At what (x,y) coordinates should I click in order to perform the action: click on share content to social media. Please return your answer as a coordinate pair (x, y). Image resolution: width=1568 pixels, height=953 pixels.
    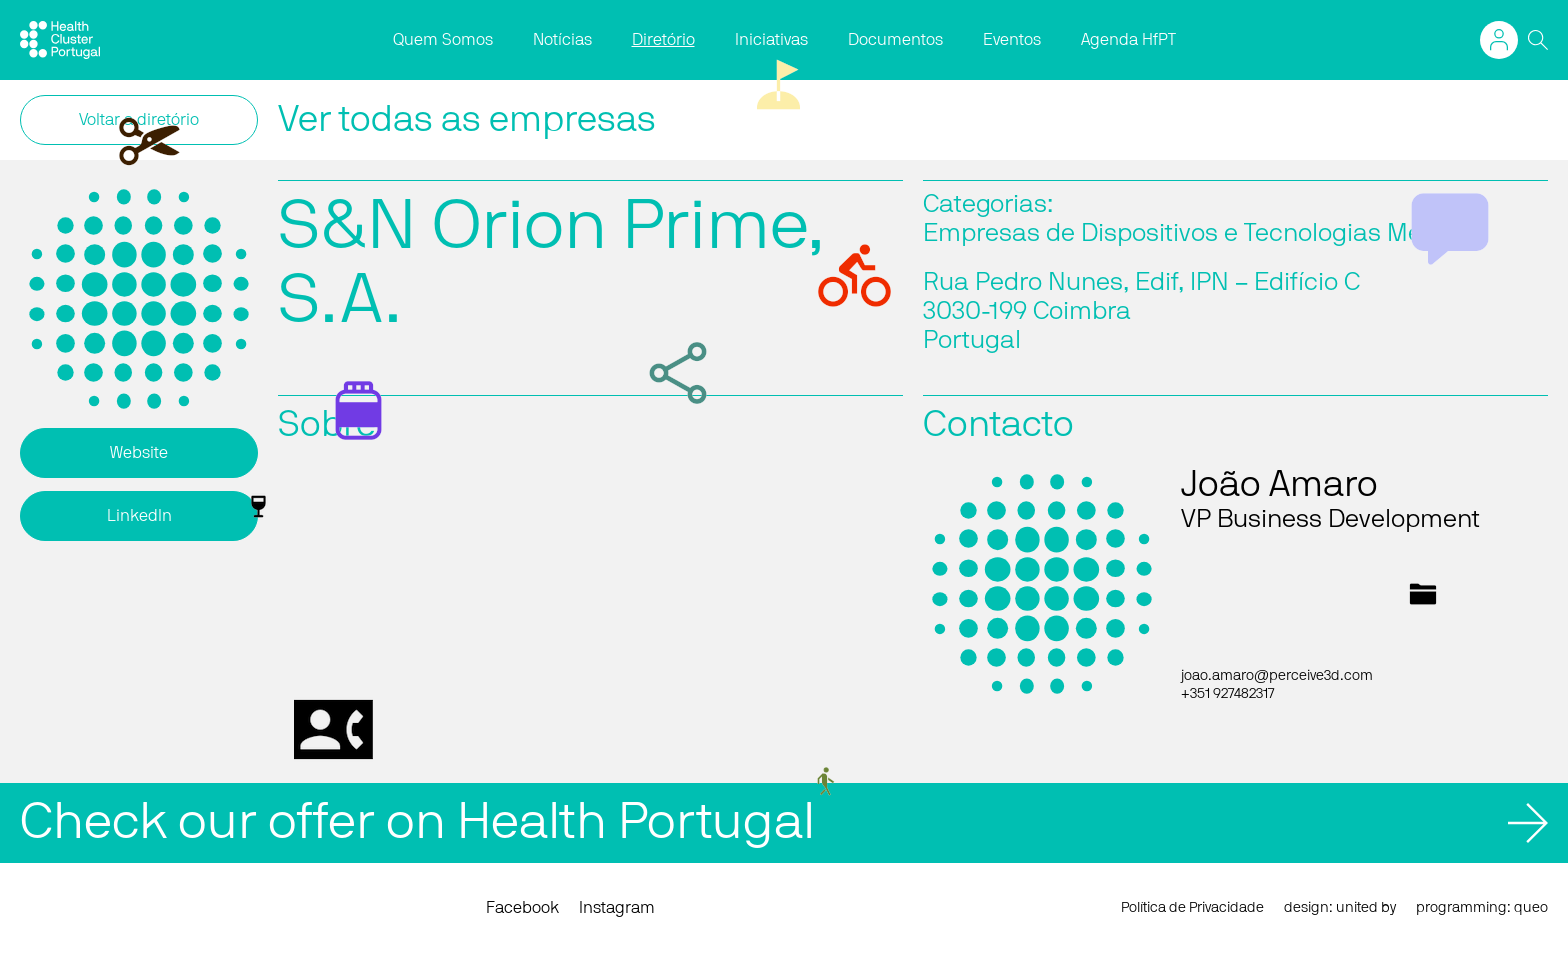
    Looking at the image, I should click on (678, 373).